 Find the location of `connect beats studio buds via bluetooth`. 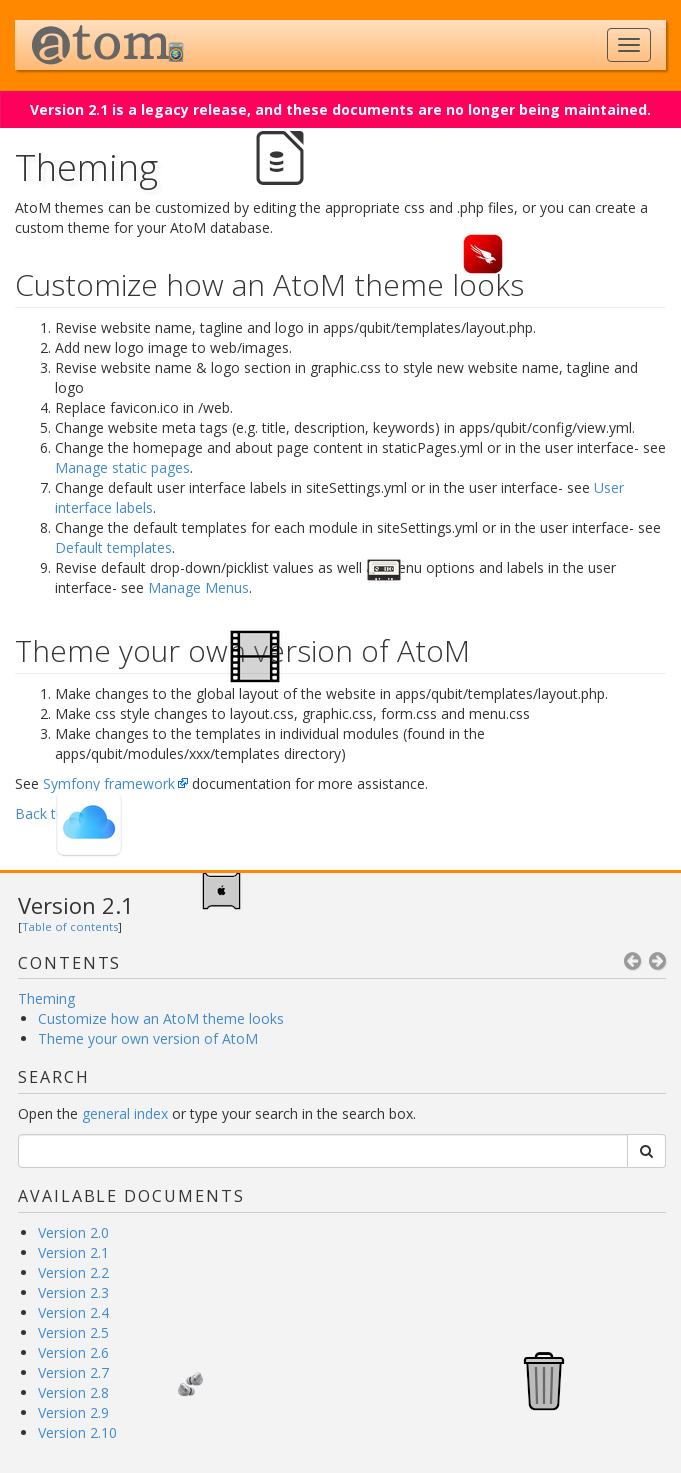

connect beats studio buds via bluetooth is located at coordinates (190, 1384).